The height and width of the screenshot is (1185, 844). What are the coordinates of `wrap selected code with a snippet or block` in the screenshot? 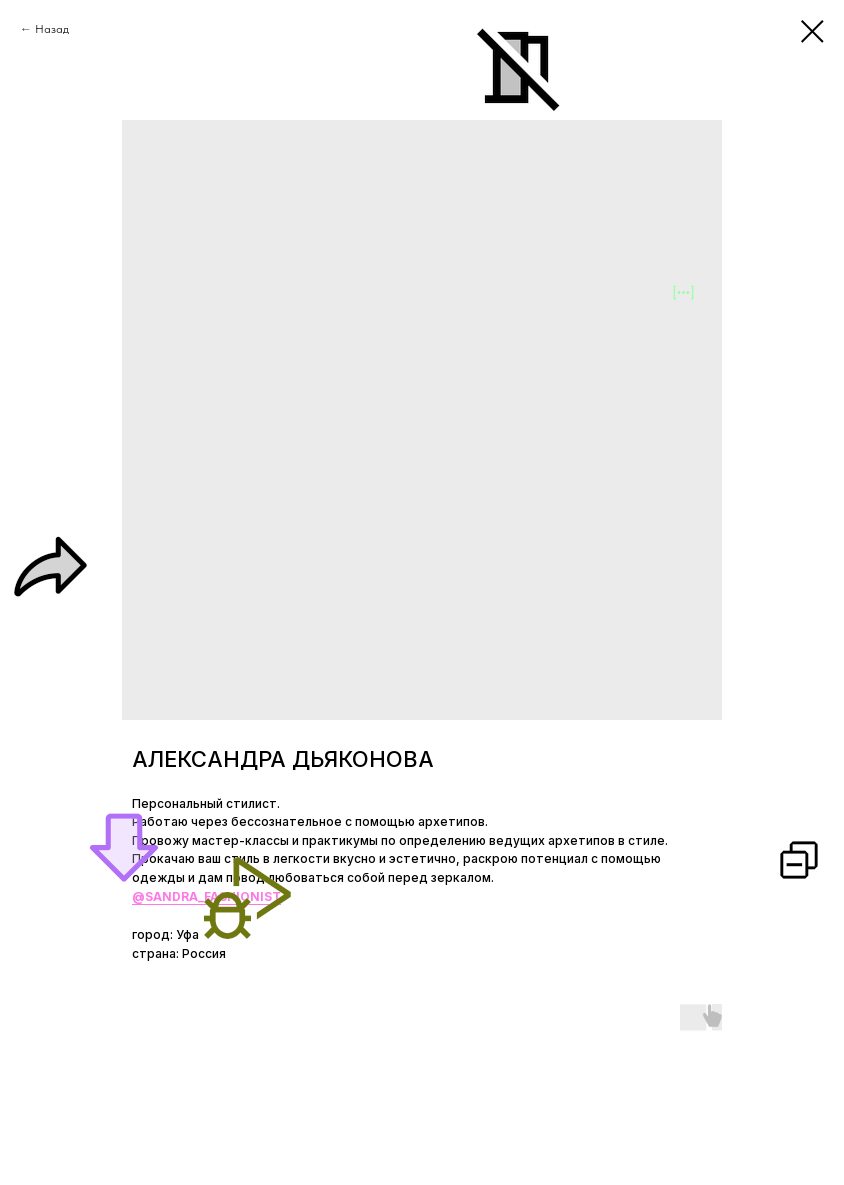 It's located at (683, 292).